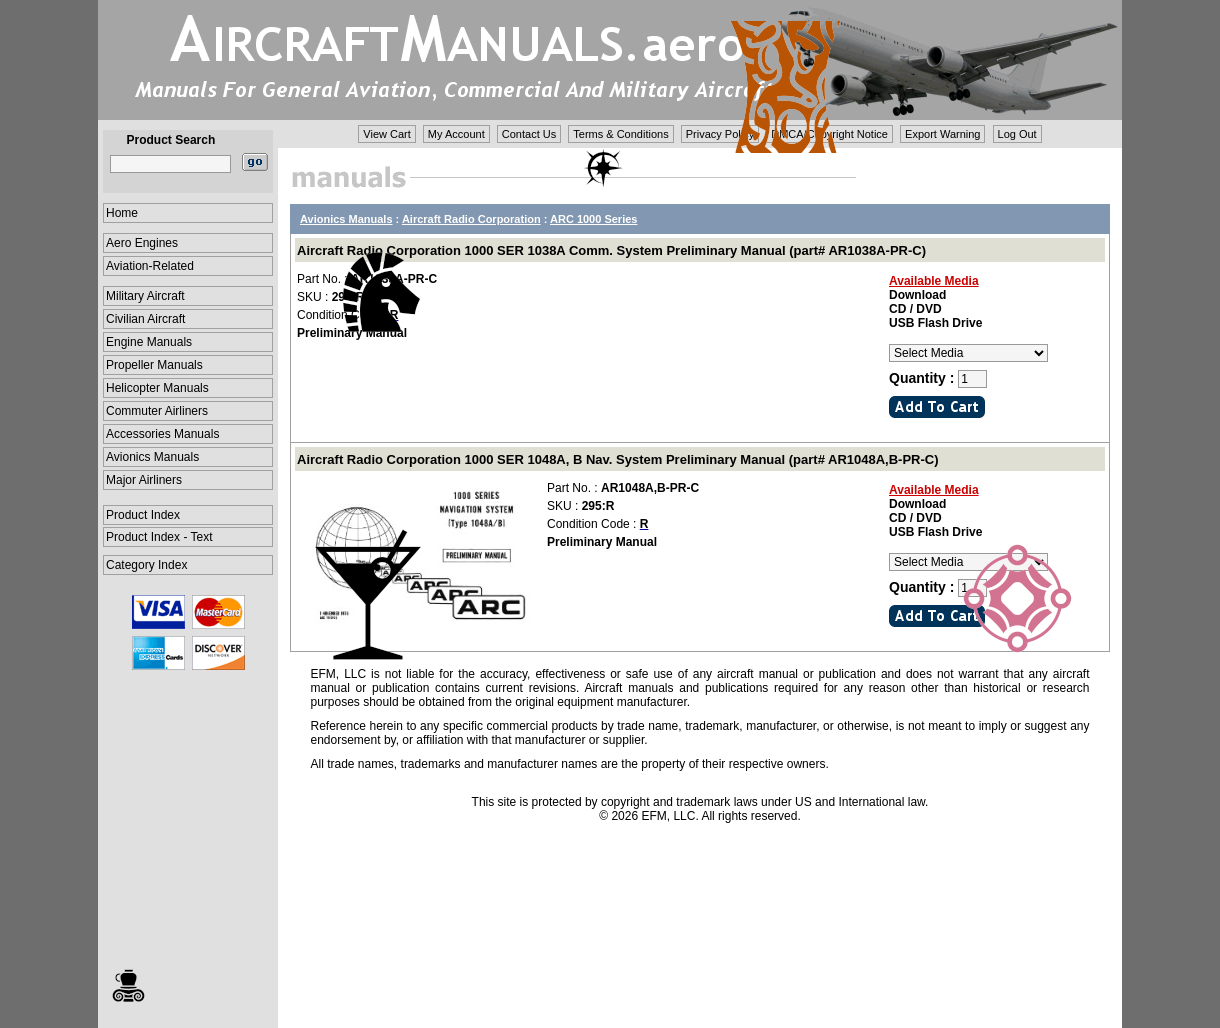  What do you see at coordinates (368, 594) in the screenshot?
I see `access bar or cocktail menu` at bounding box center [368, 594].